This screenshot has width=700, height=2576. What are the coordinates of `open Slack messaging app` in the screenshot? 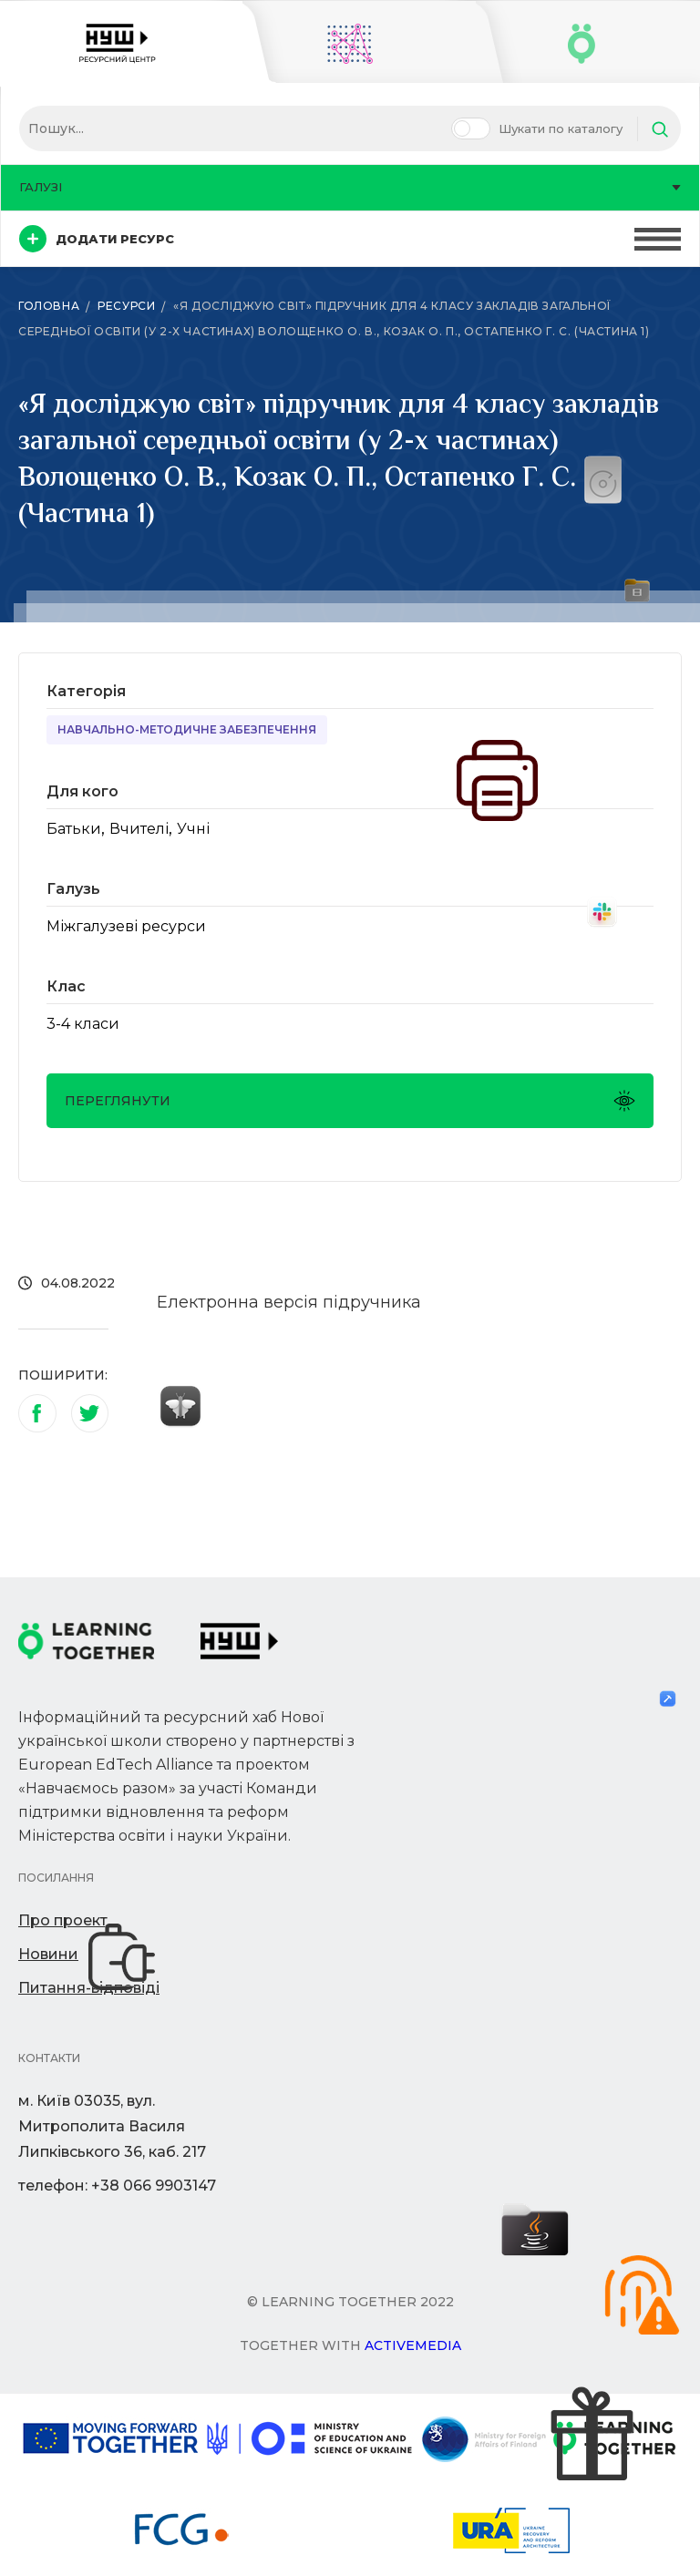 It's located at (602, 911).